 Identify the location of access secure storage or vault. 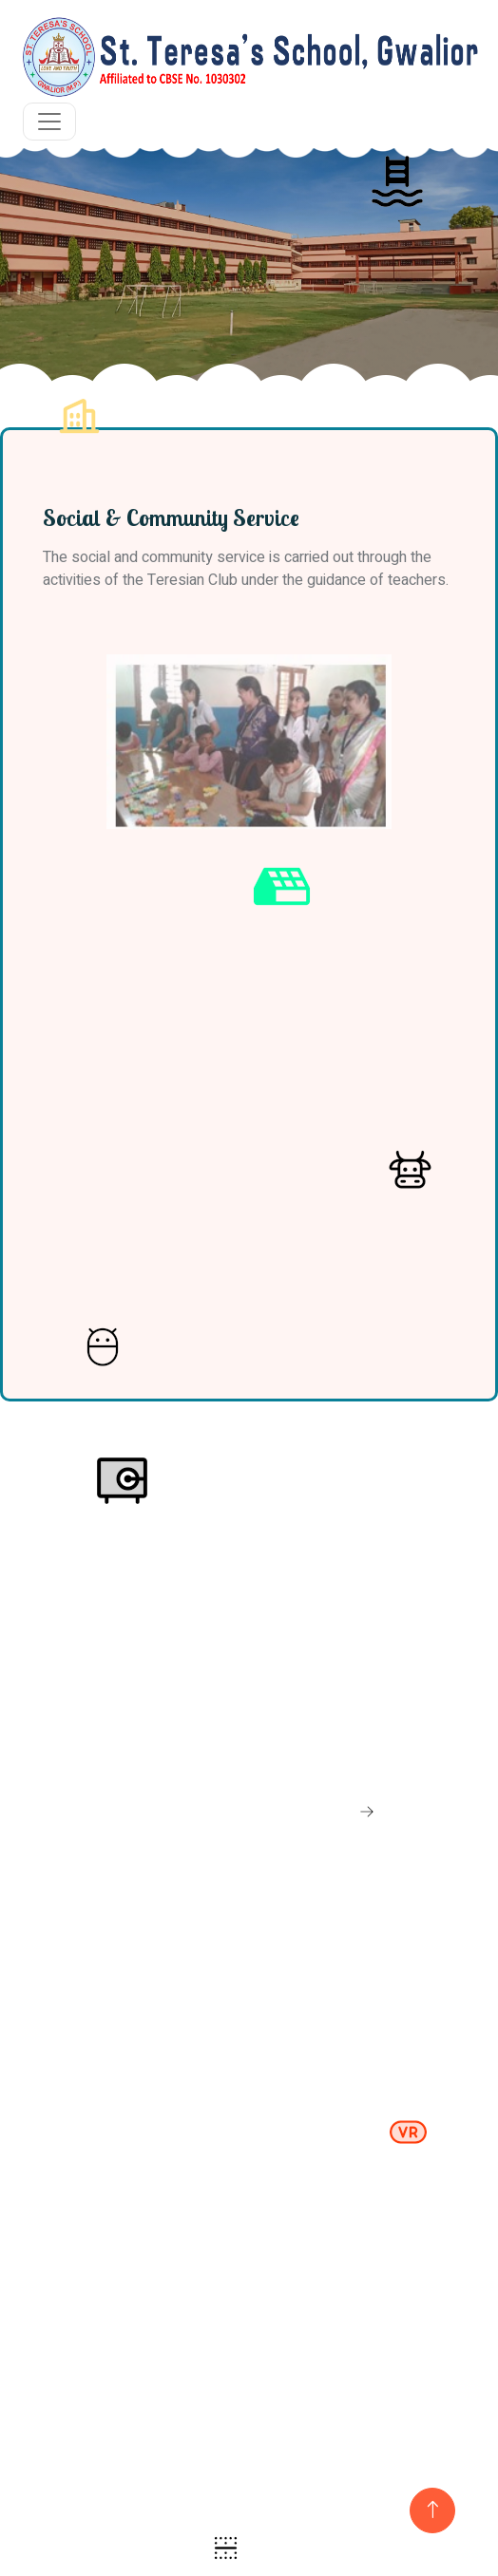
(122, 1478).